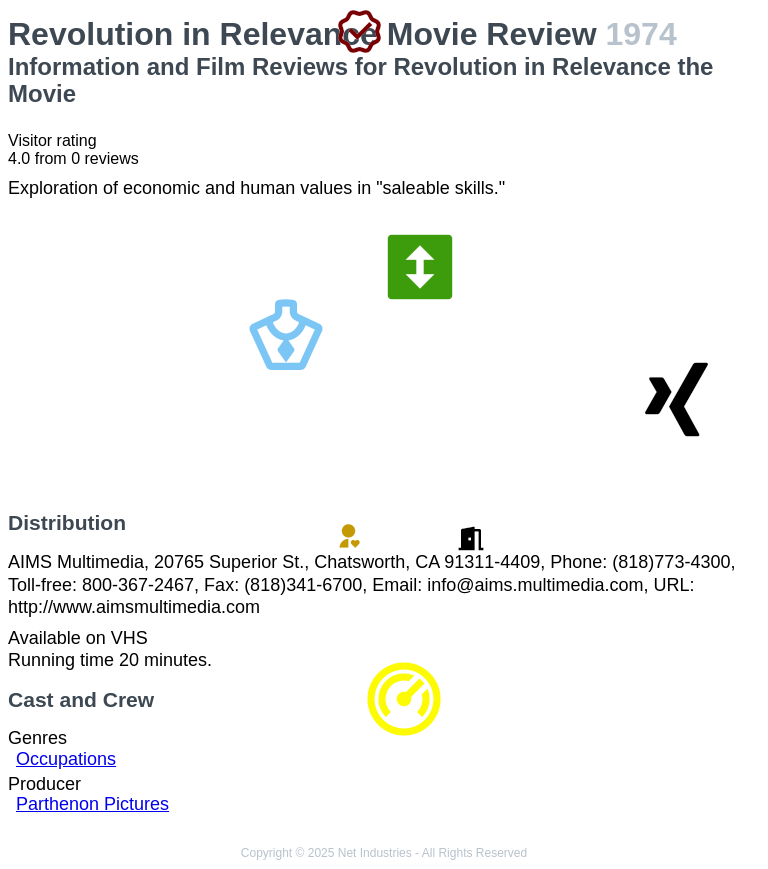 This screenshot has width=768, height=869. What do you see at coordinates (420, 267) in the screenshot?
I see `flip content vertically` at bounding box center [420, 267].